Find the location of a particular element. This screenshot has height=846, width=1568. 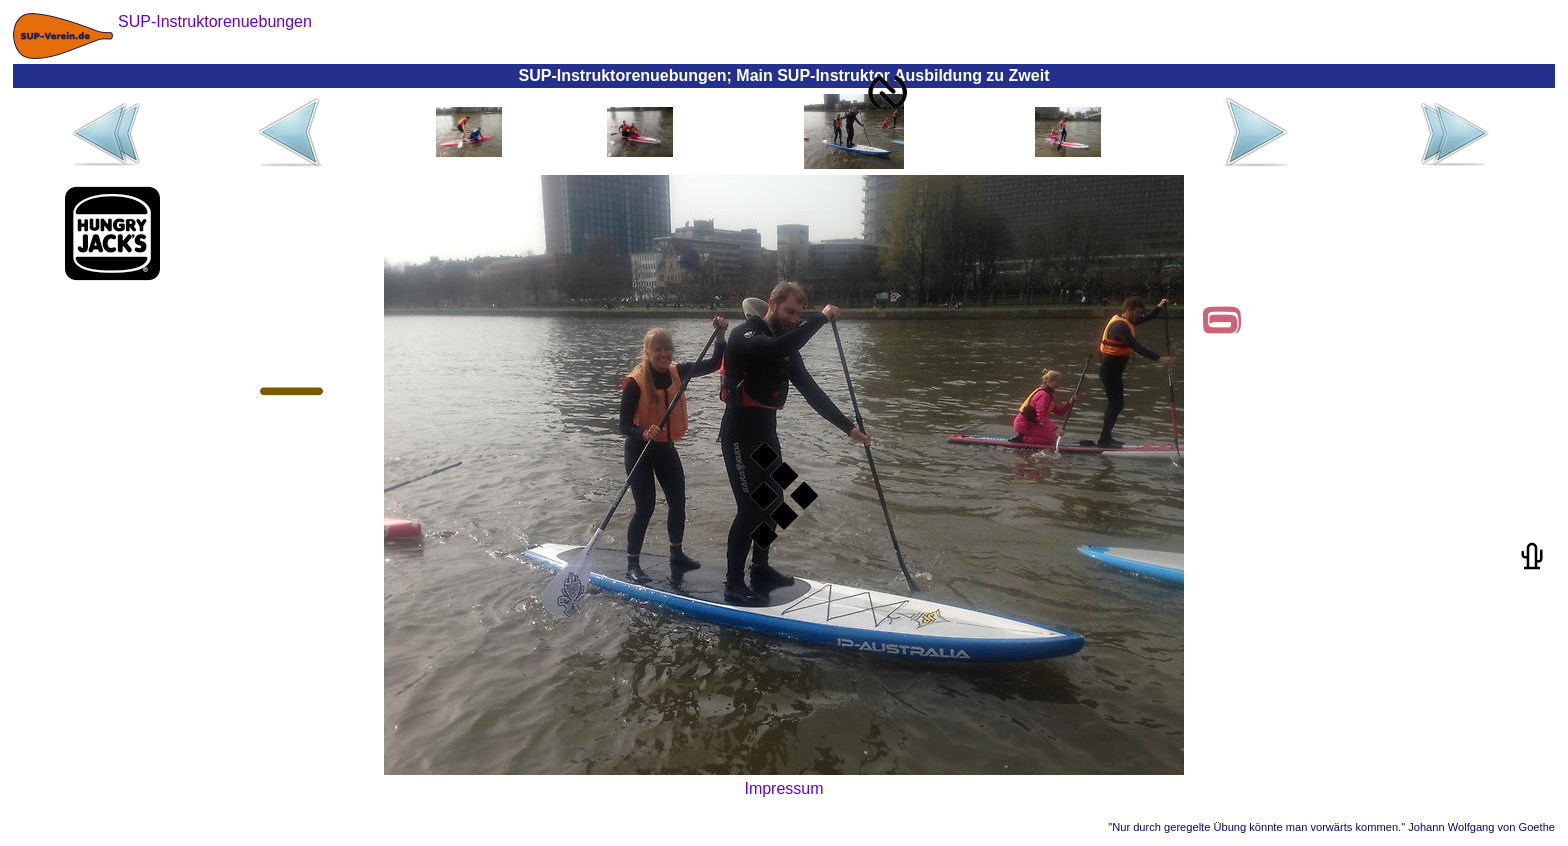

minimize the current window is located at coordinates (291, 371).